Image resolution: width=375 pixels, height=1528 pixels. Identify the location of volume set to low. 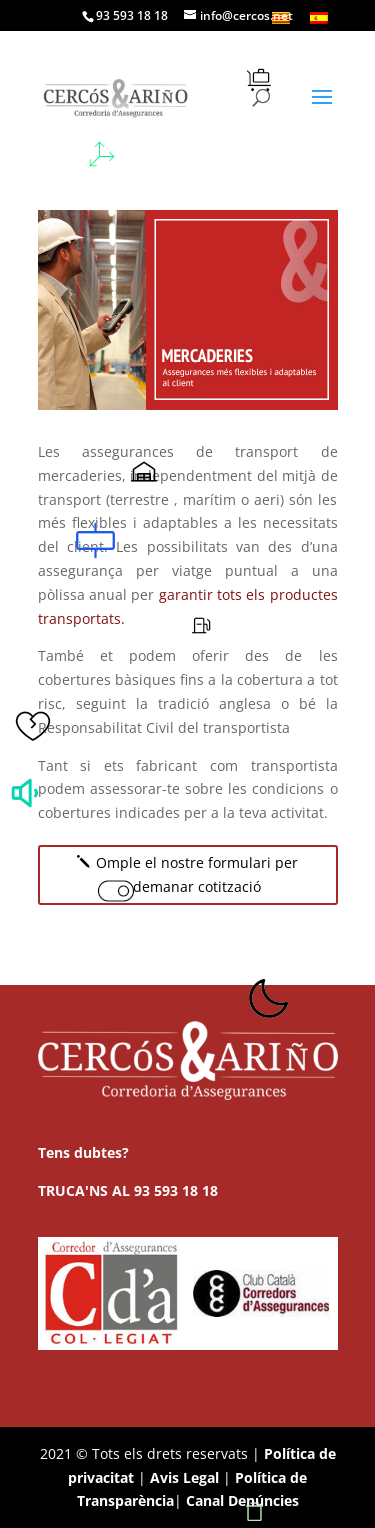
(27, 793).